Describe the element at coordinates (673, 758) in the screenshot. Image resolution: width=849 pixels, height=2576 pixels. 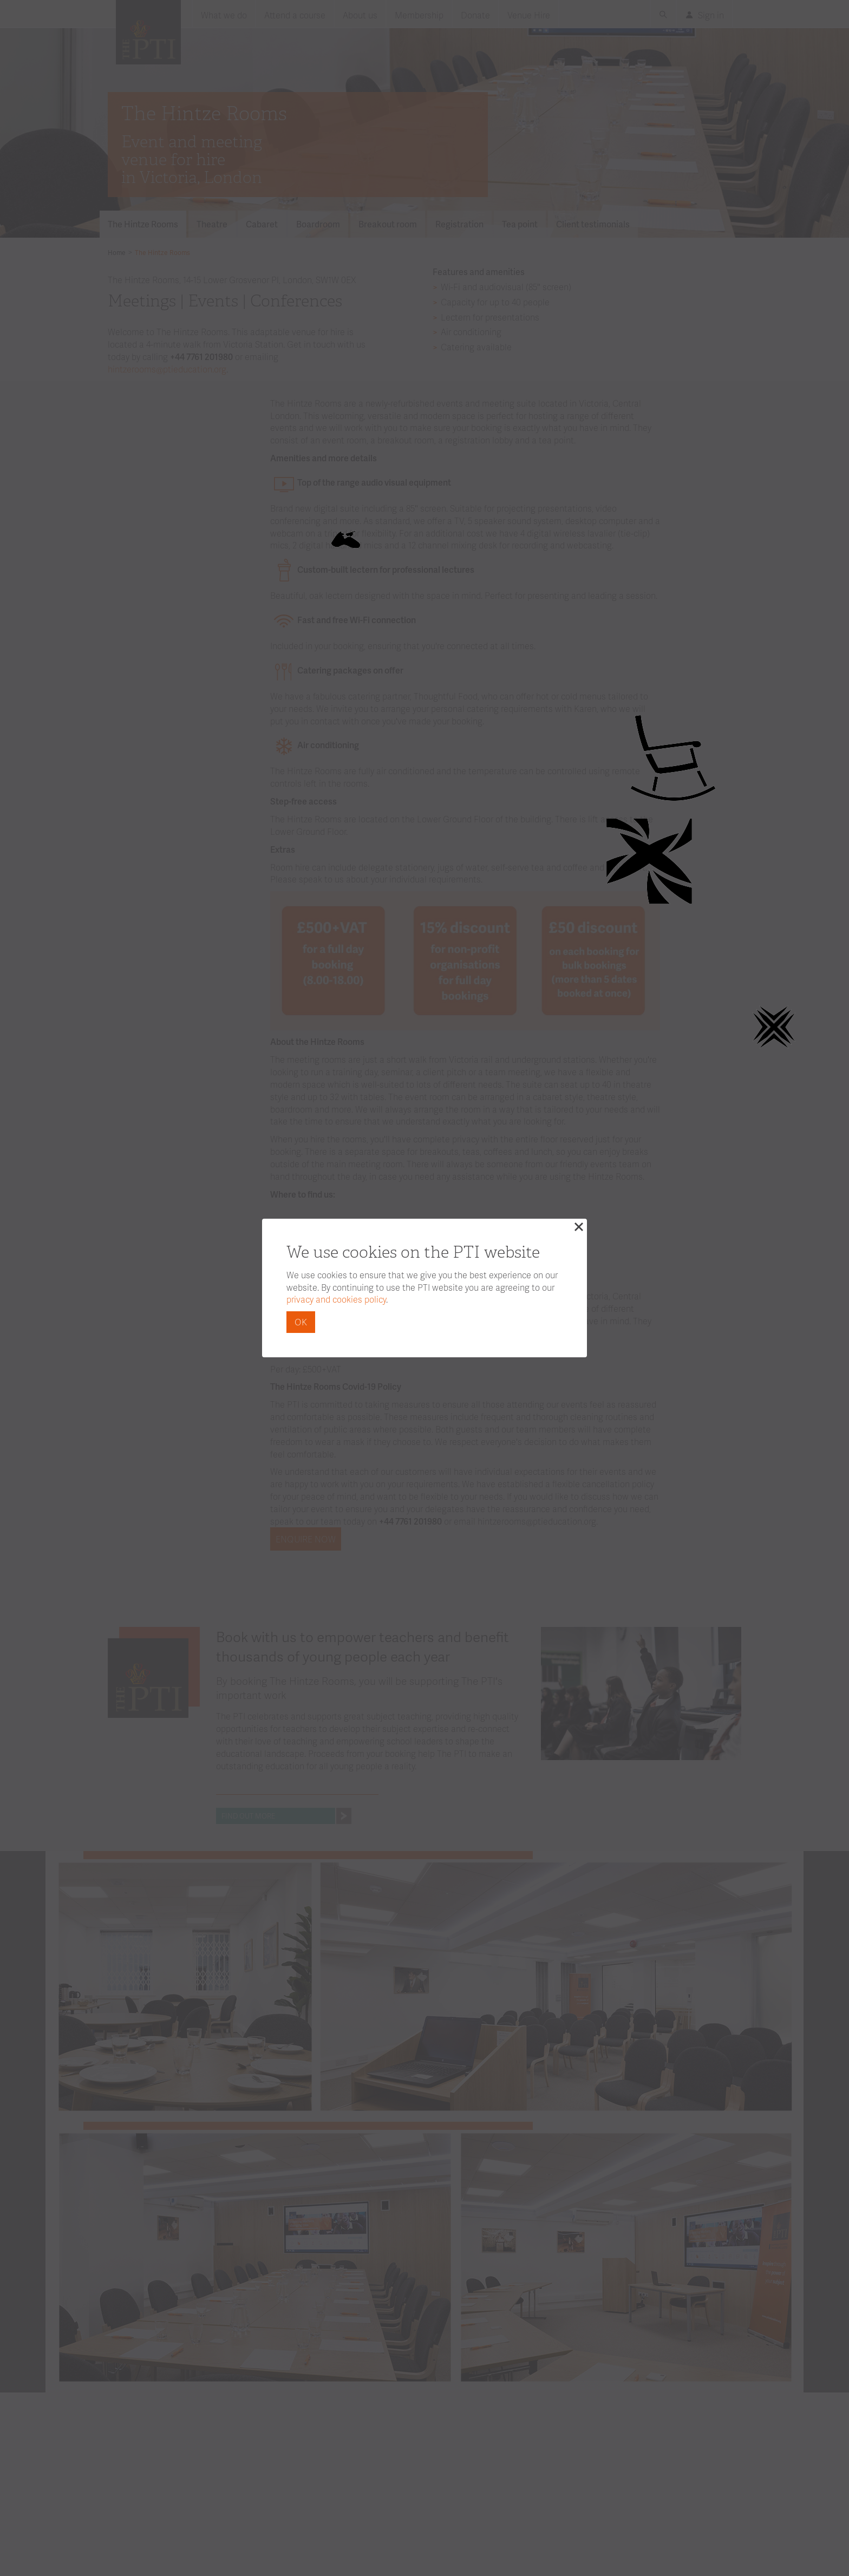
I see `browse furniture or home decor items` at that location.